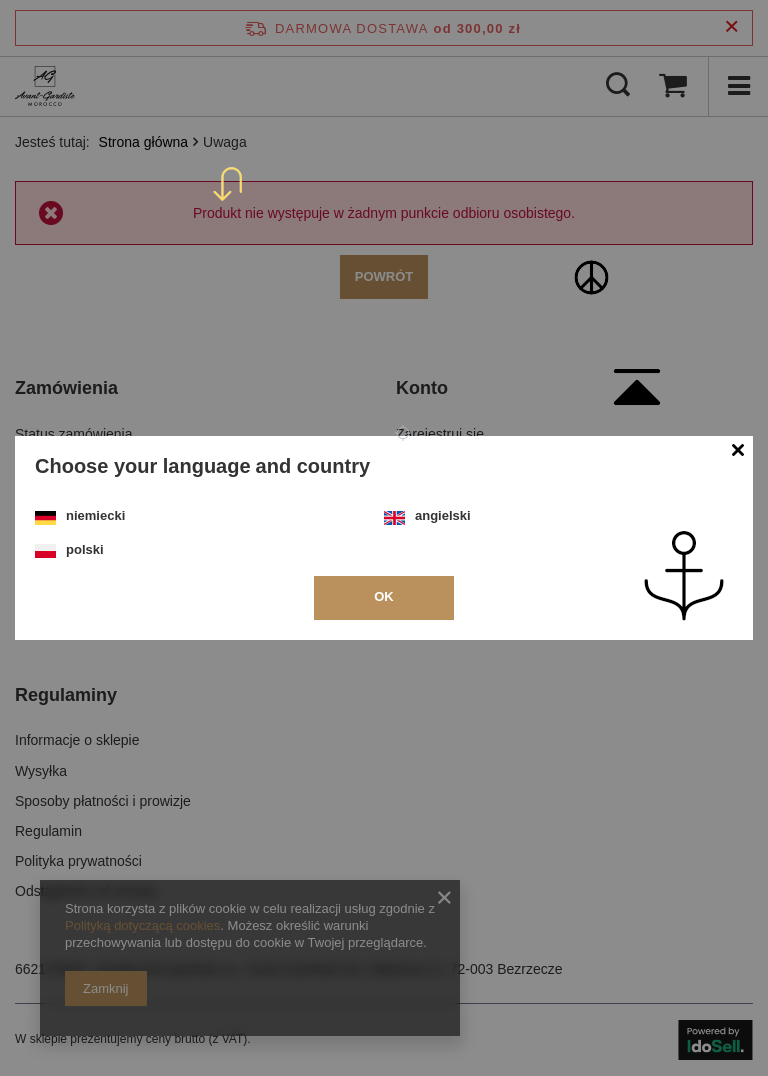  What do you see at coordinates (403, 433) in the screenshot?
I see `access current location` at bounding box center [403, 433].